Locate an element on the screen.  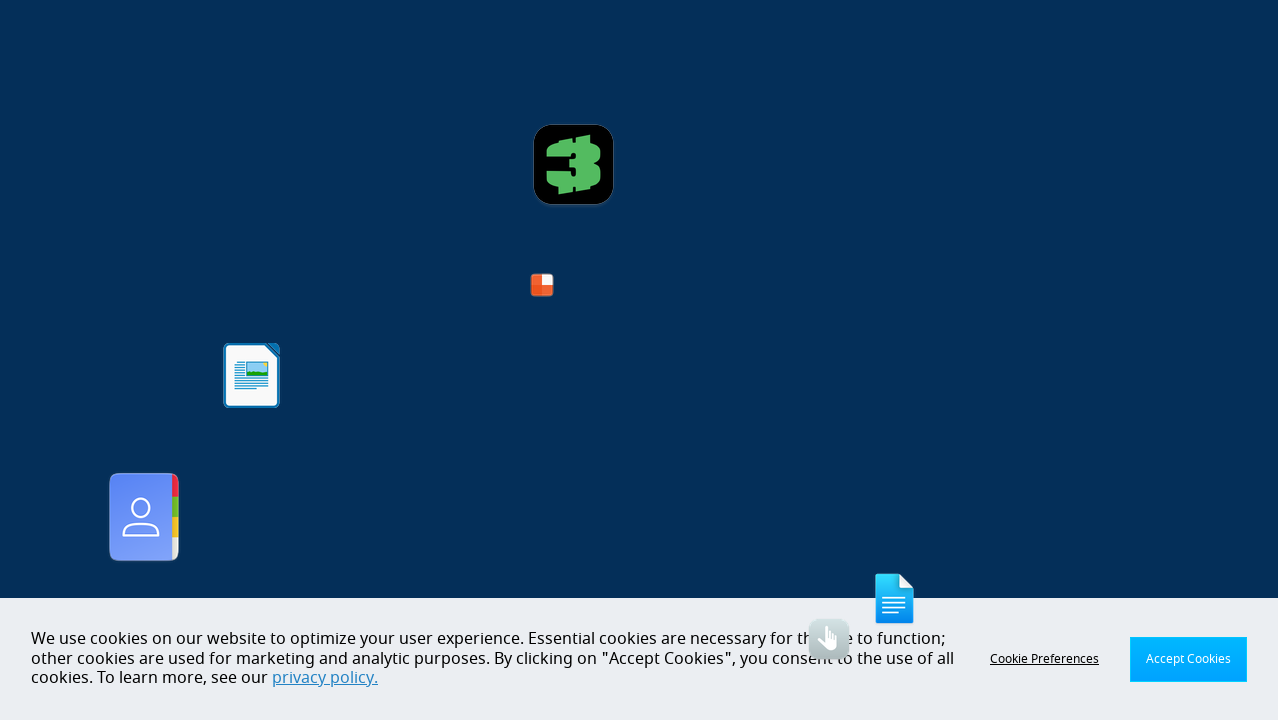
open a text document or word processing file is located at coordinates (894, 599).